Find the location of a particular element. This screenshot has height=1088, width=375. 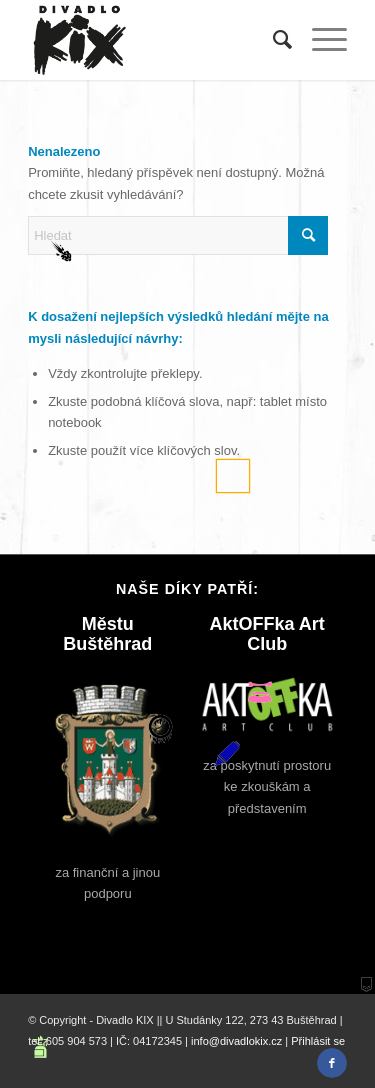

access pet feeding schedule is located at coordinates (260, 691).